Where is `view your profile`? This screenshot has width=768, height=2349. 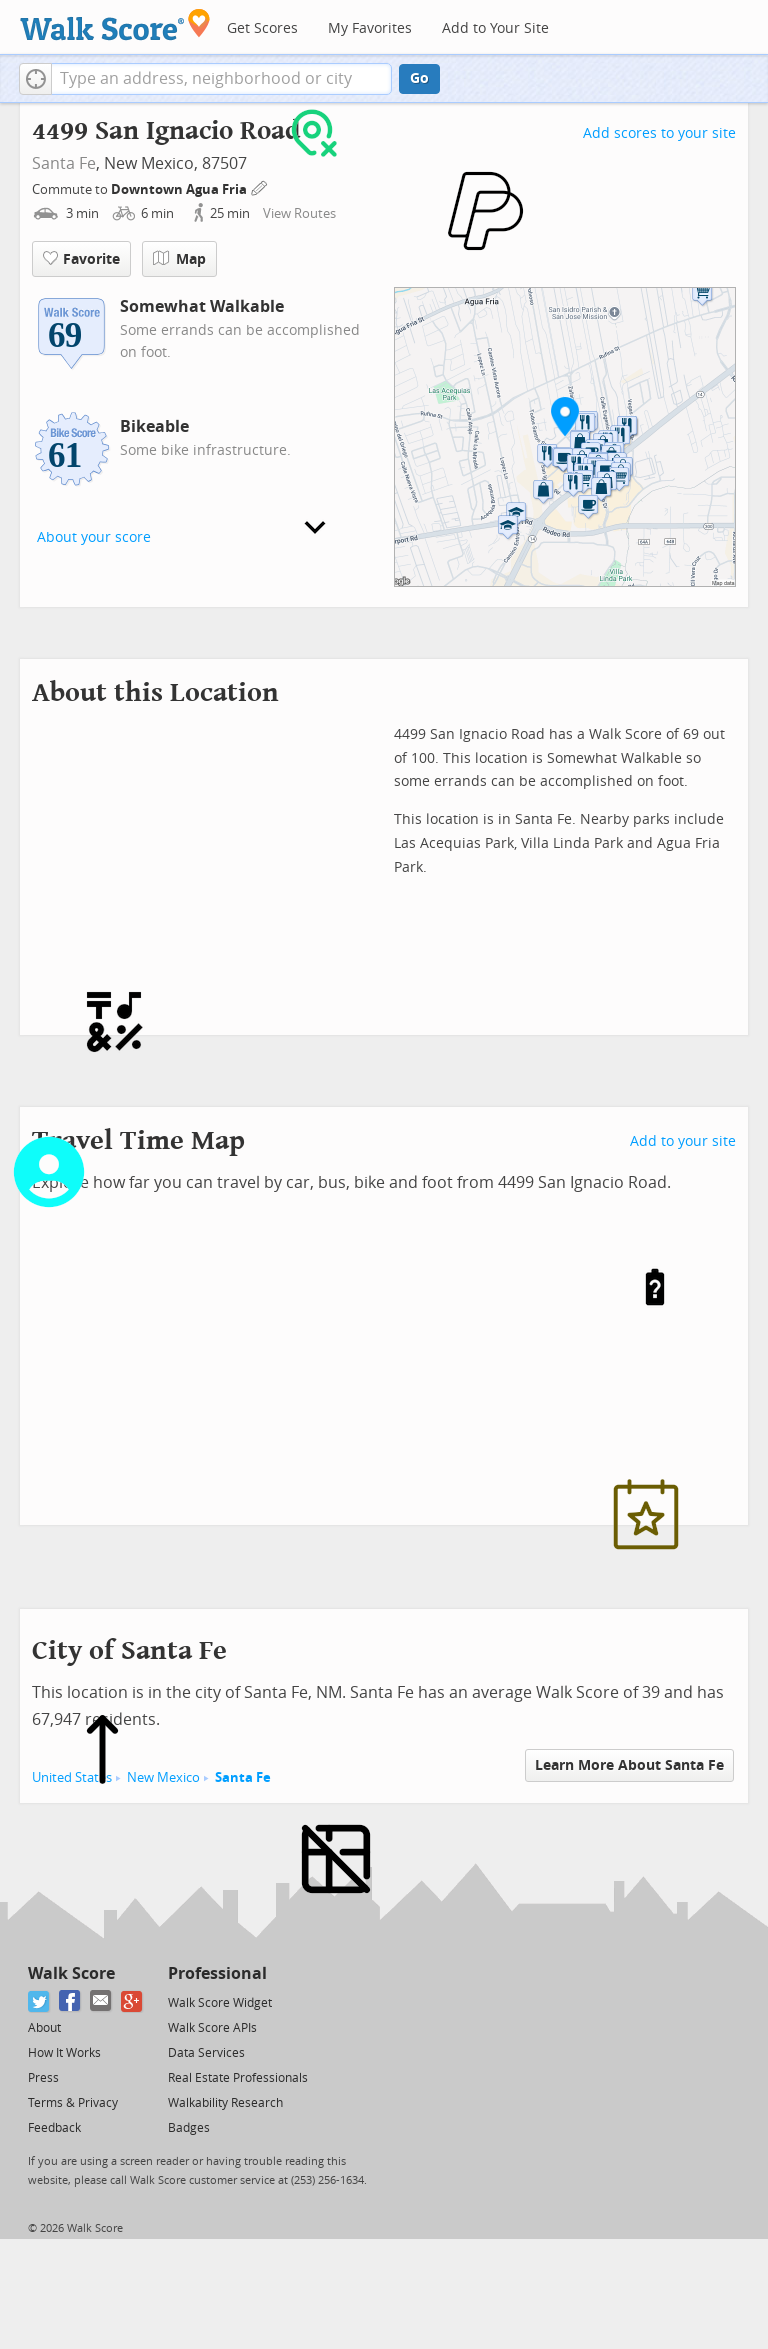
view your profile is located at coordinates (49, 1172).